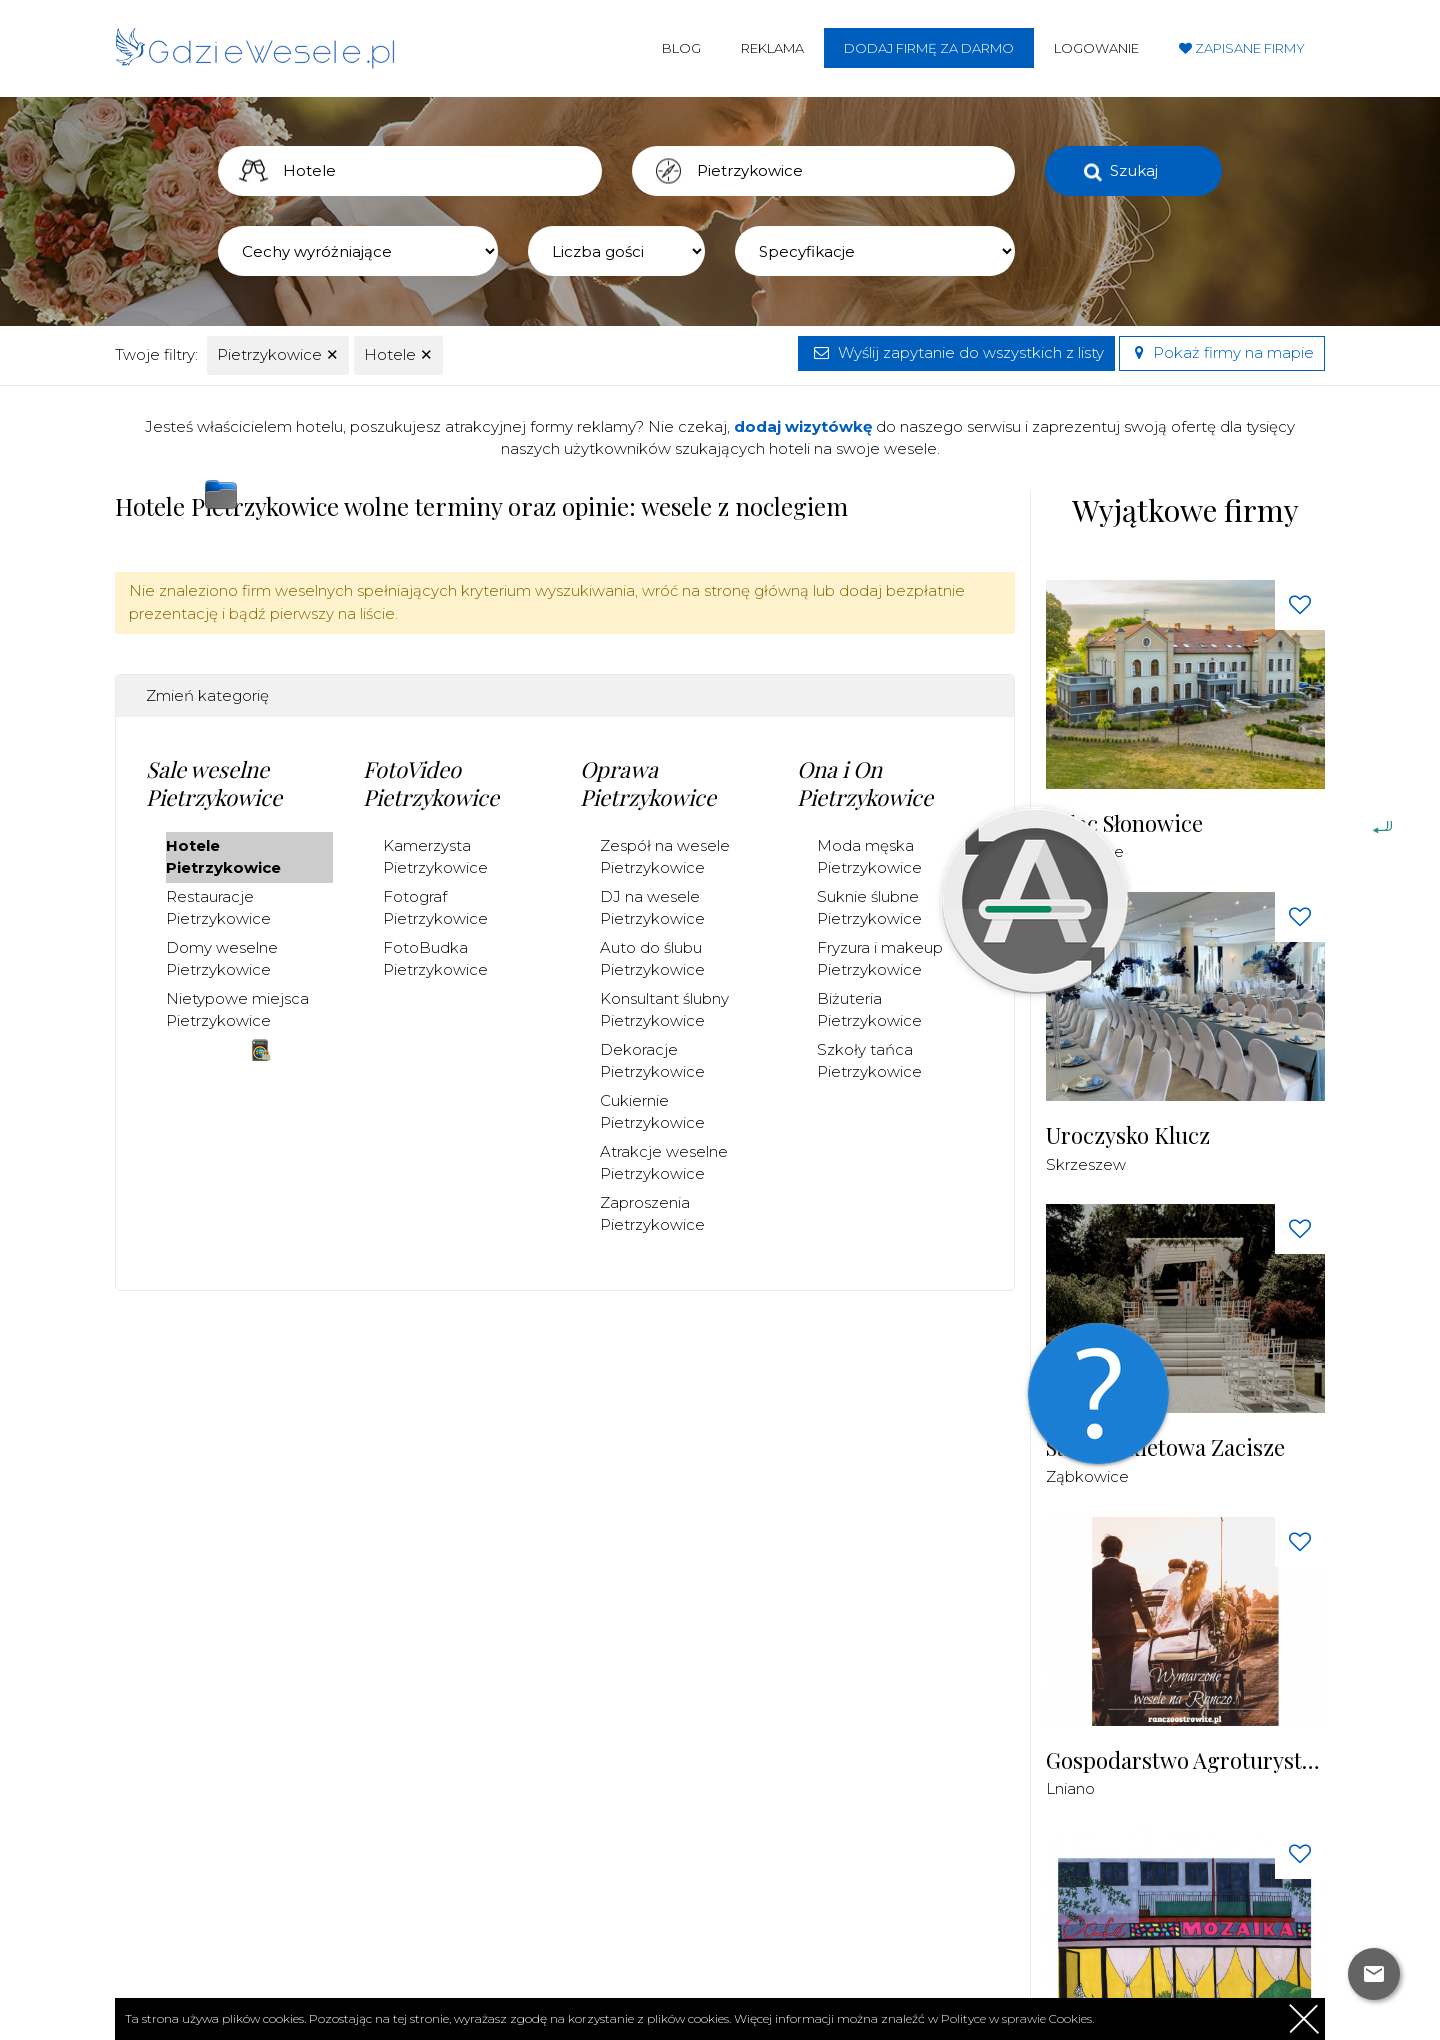 Image resolution: width=1440 pixels, height=2040 pixels. Describe the element at coordinates (1098, 1393) in the screenshot. I see `indicates help or additional information is available` at that location.